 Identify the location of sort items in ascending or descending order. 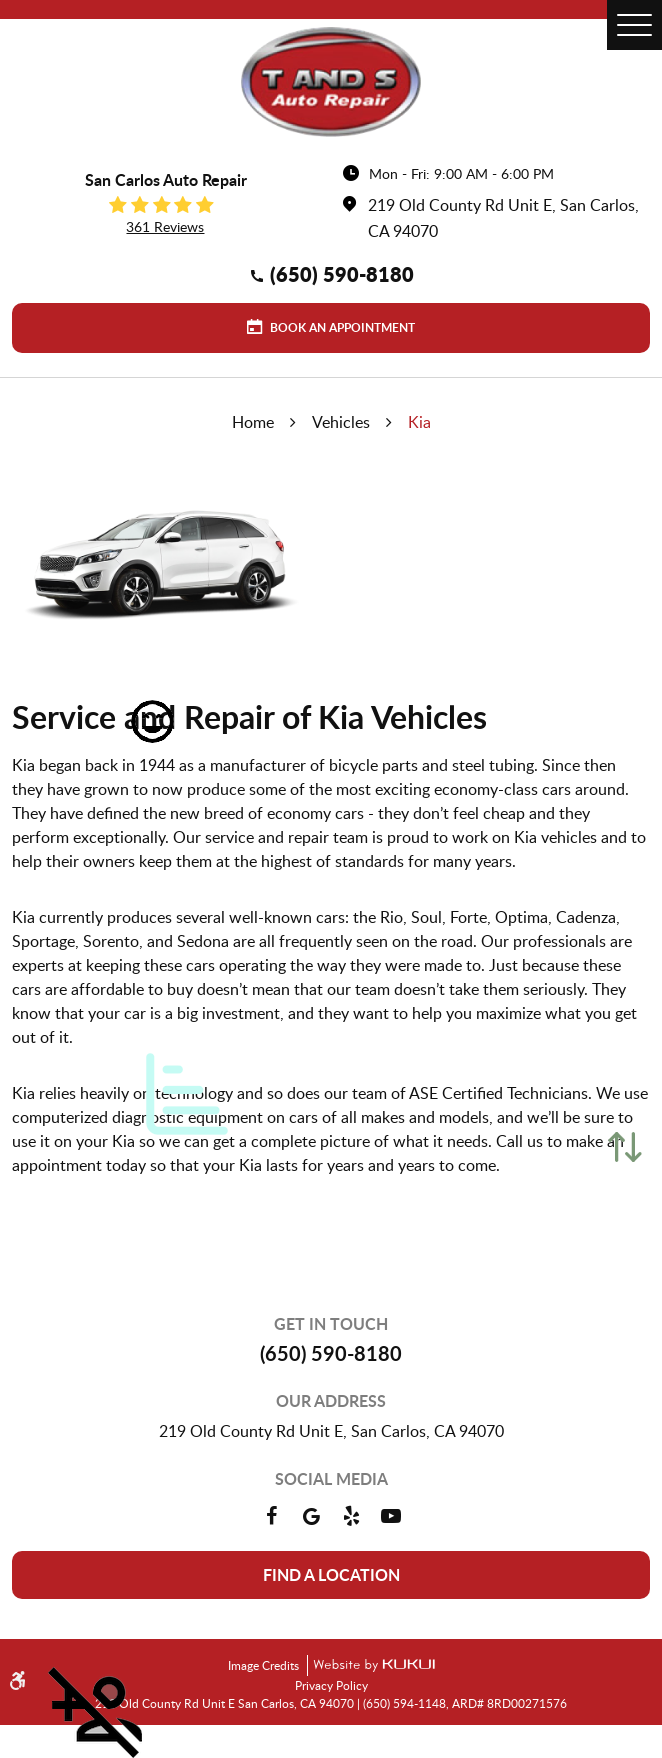
(625, 1147).